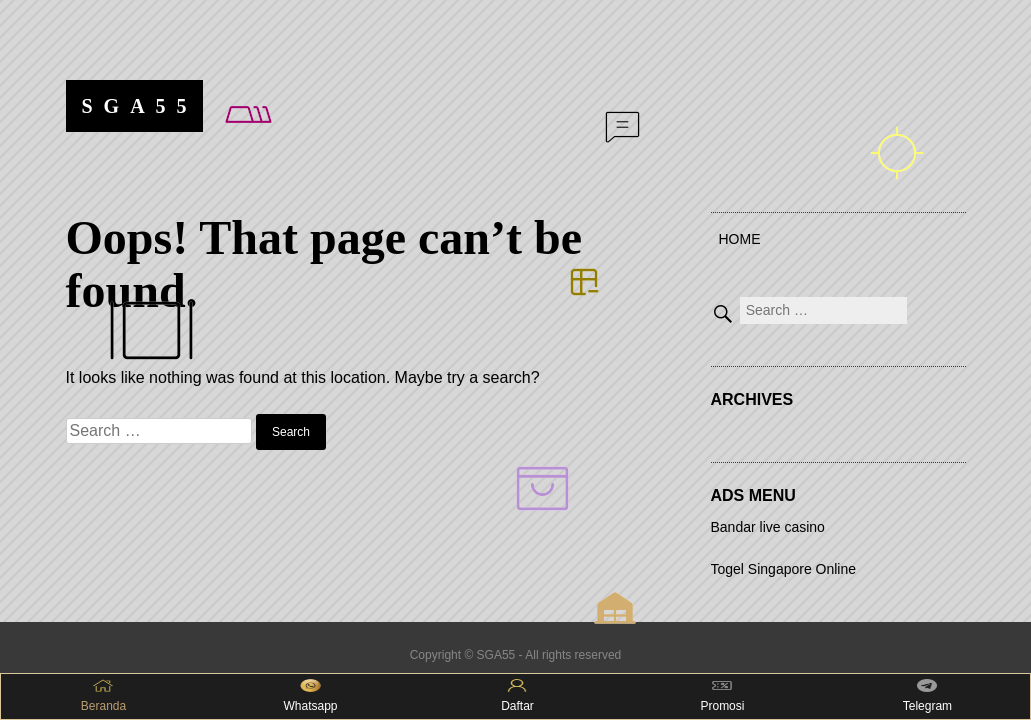 The width and height of the screenshot is (1031, 720). What do you see at coordinates (584, 282) in the screenshot?
I see `remove a row or column from a table` at bounding box center [584, 282].